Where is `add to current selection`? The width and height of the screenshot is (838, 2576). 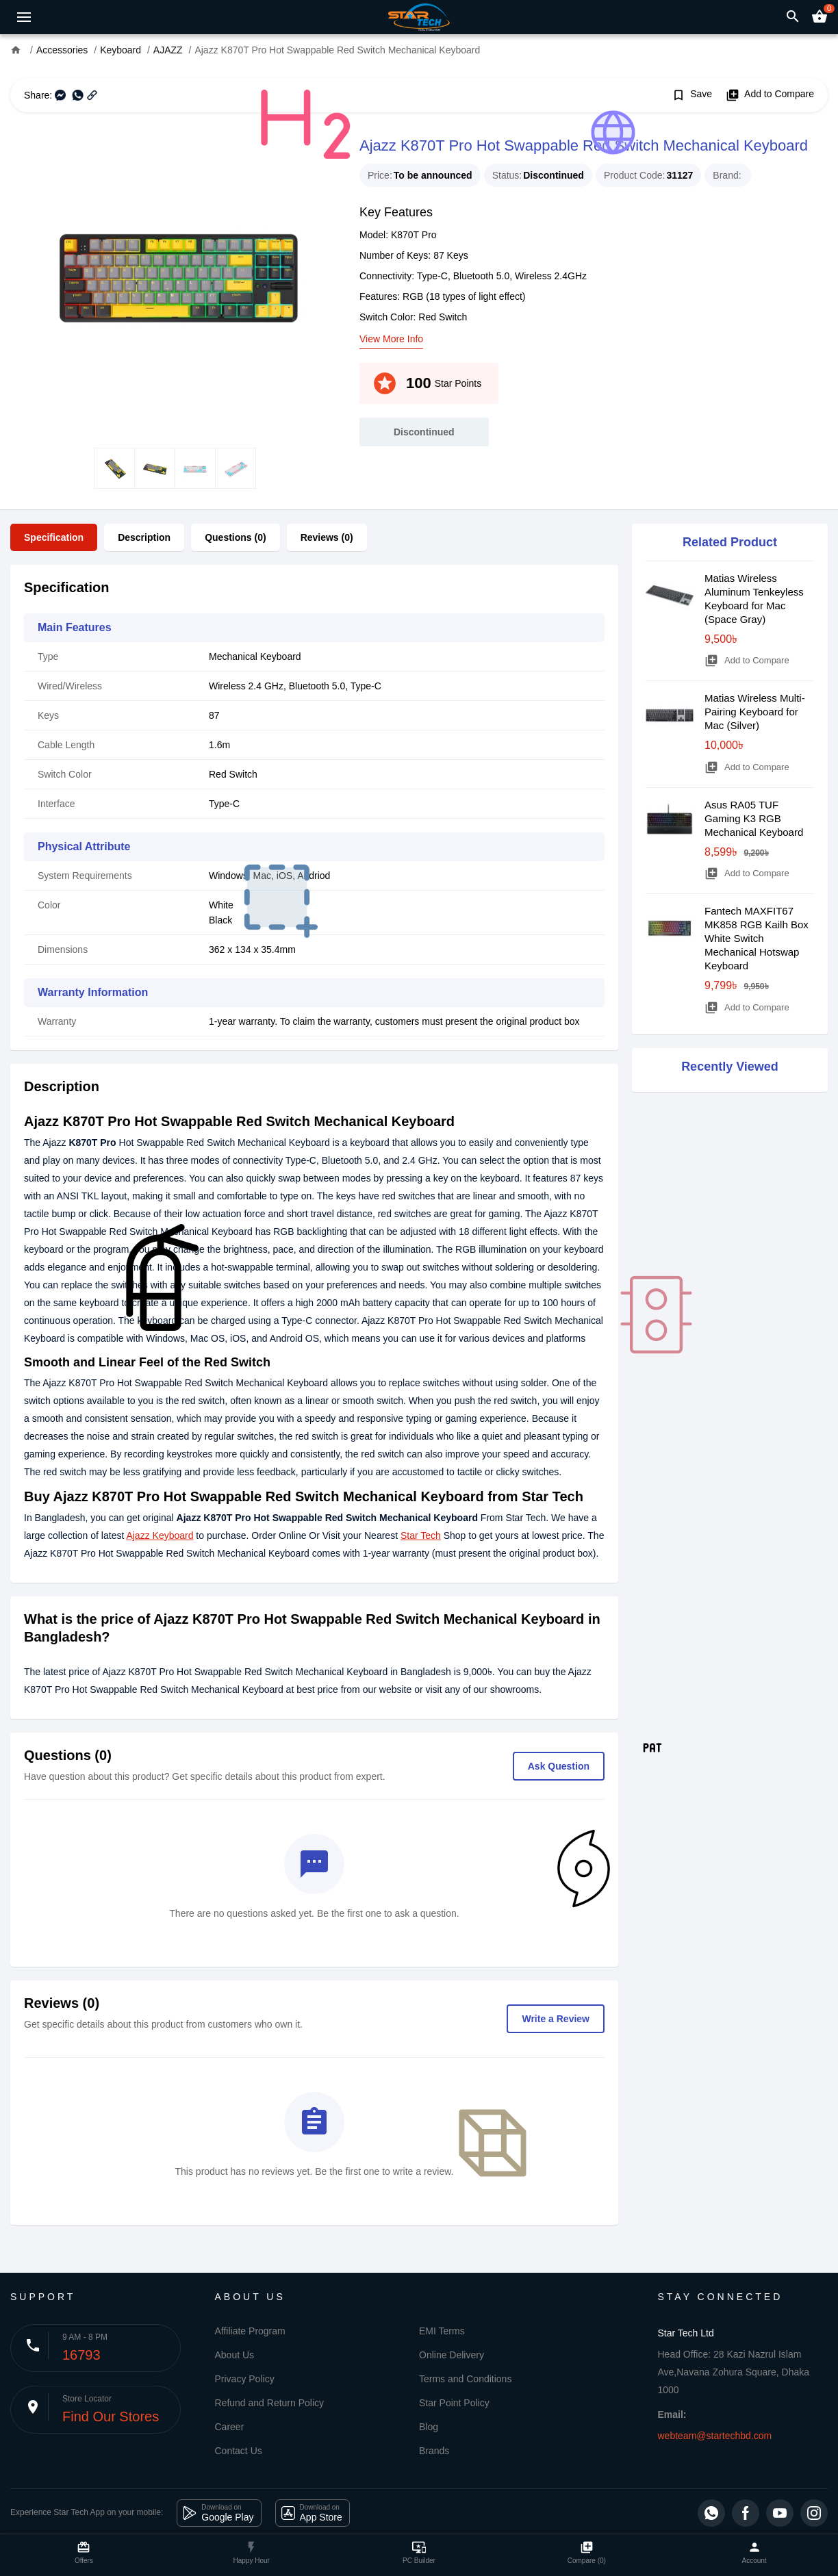
add to current selection is located at coordinates (277, 897).